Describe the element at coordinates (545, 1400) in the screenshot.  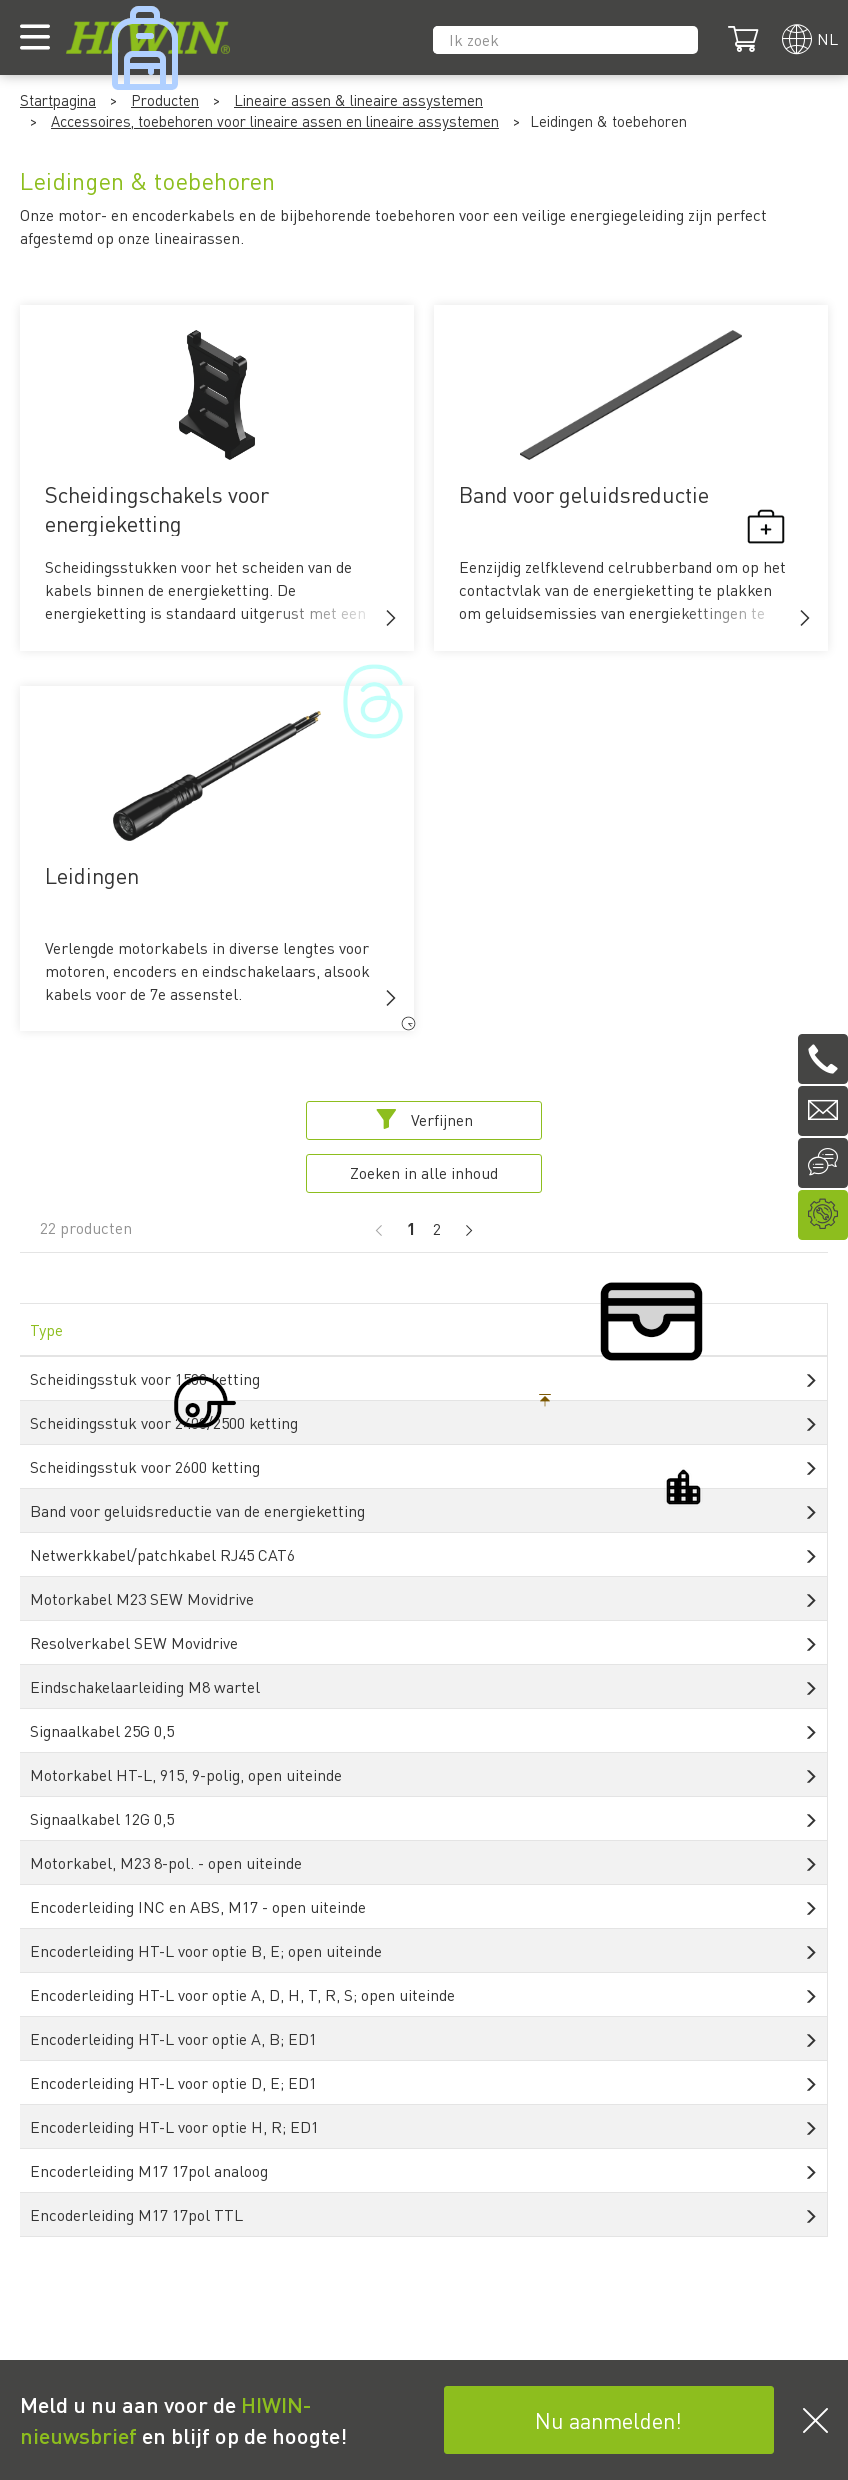
I see `upload a file or document` at that location.